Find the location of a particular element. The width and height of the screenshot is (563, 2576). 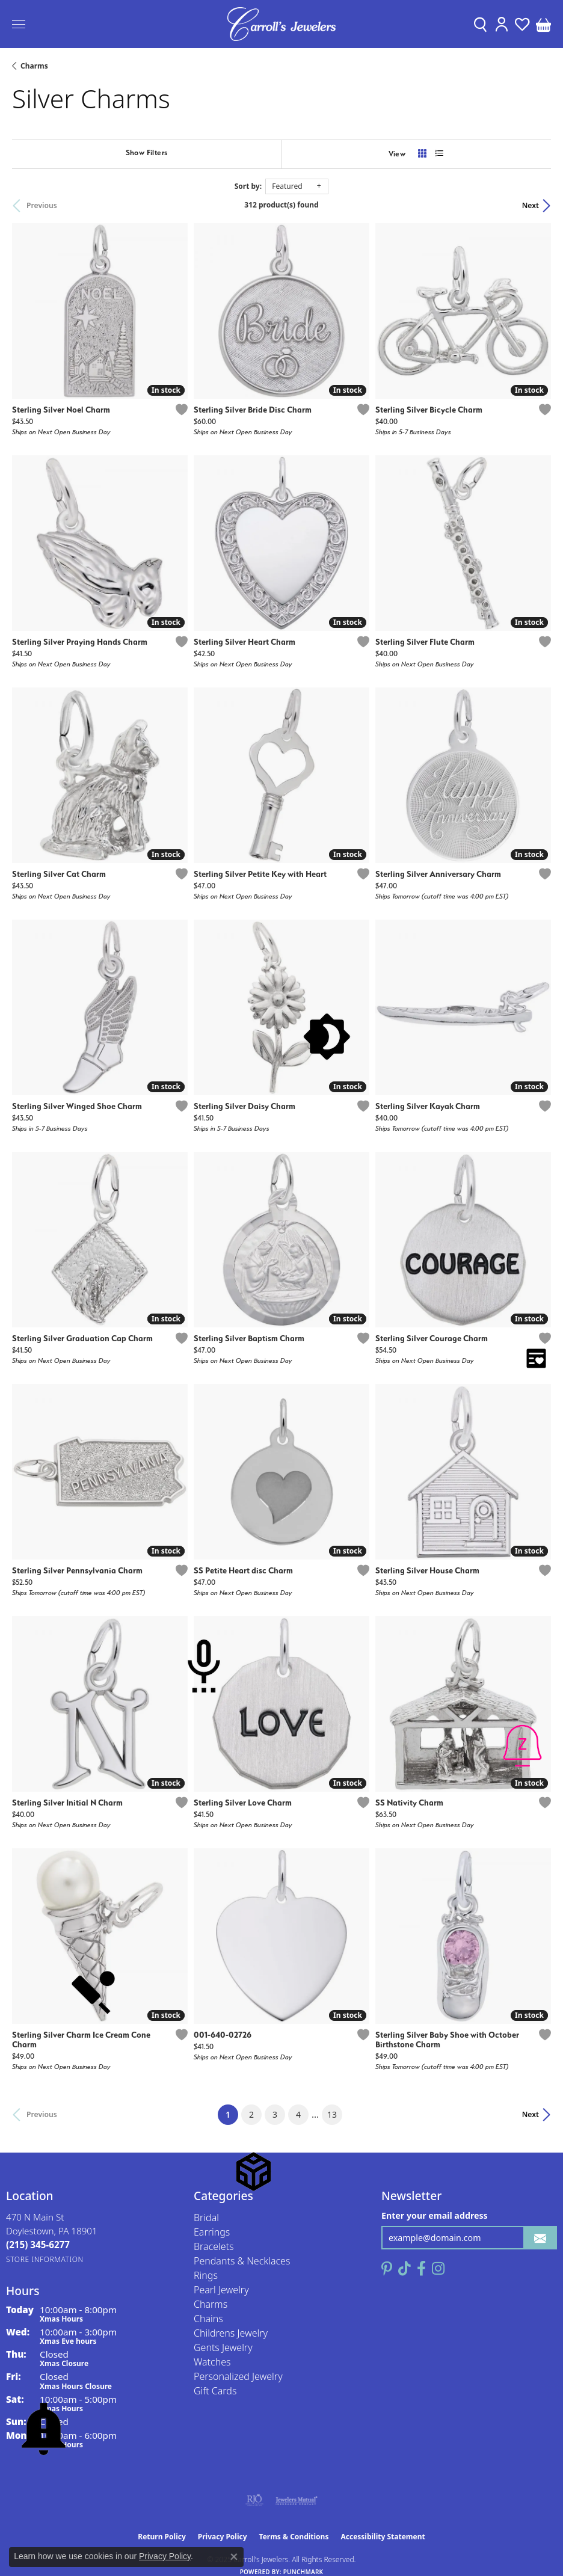

access cricket sports content is located at coordinates (93, 1993).